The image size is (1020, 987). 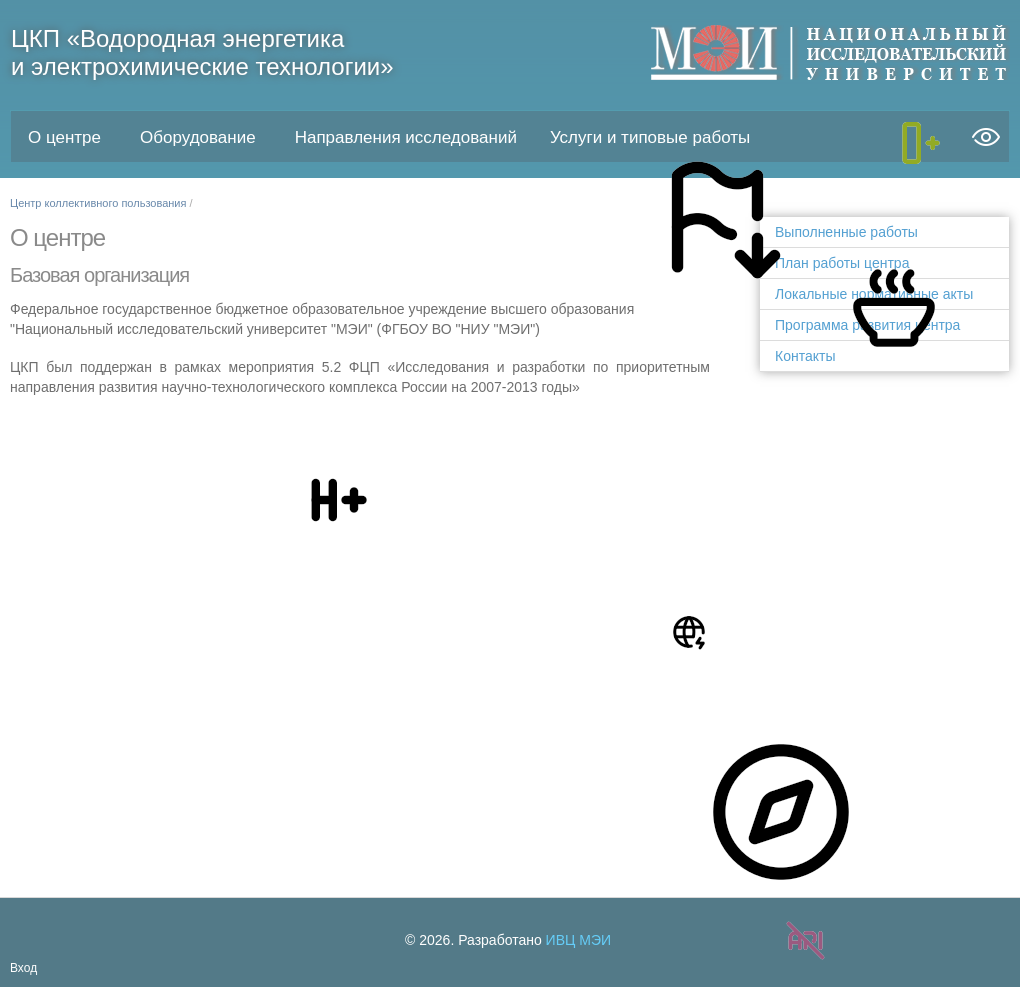 I want to click on access navigation or direction features, so click(x=781, y=812).